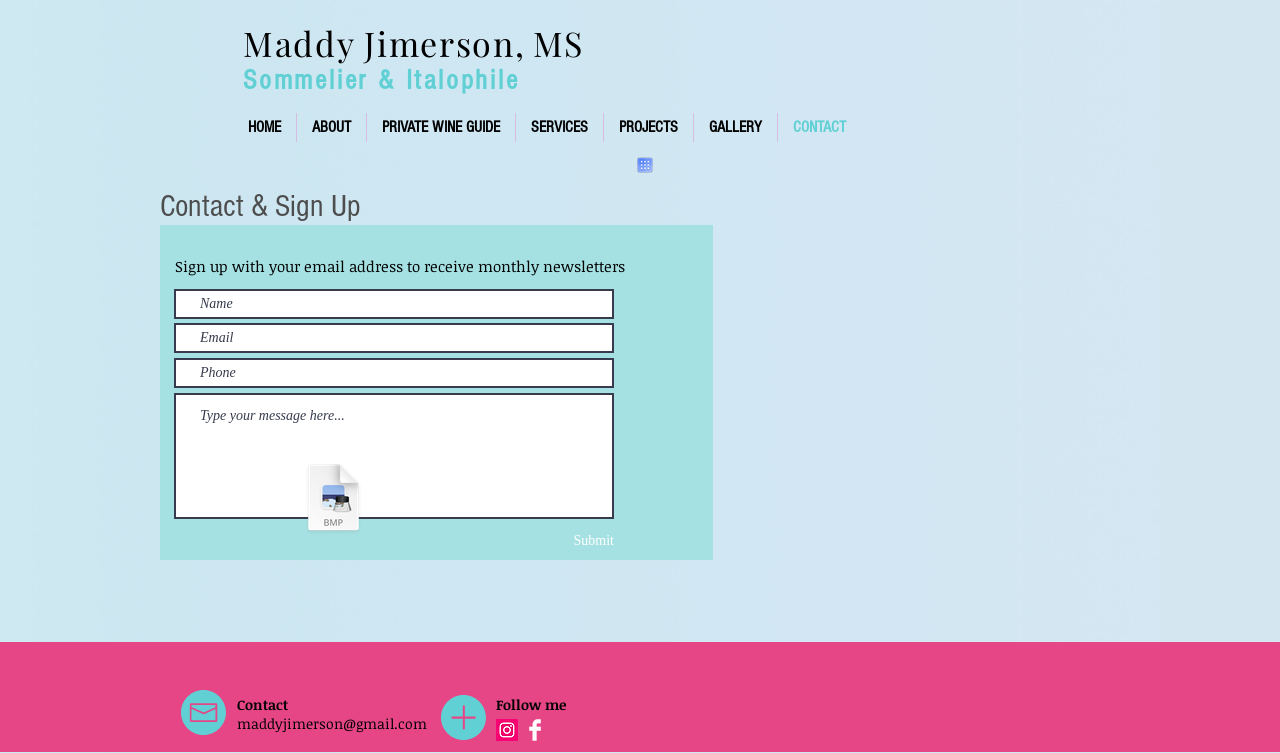 Image resolution: width=1280 pixels, height=753 pixels. Describe the element at coordinates (645, 165) in the screenshot. I see `open the app launcher or application grid` at that location.